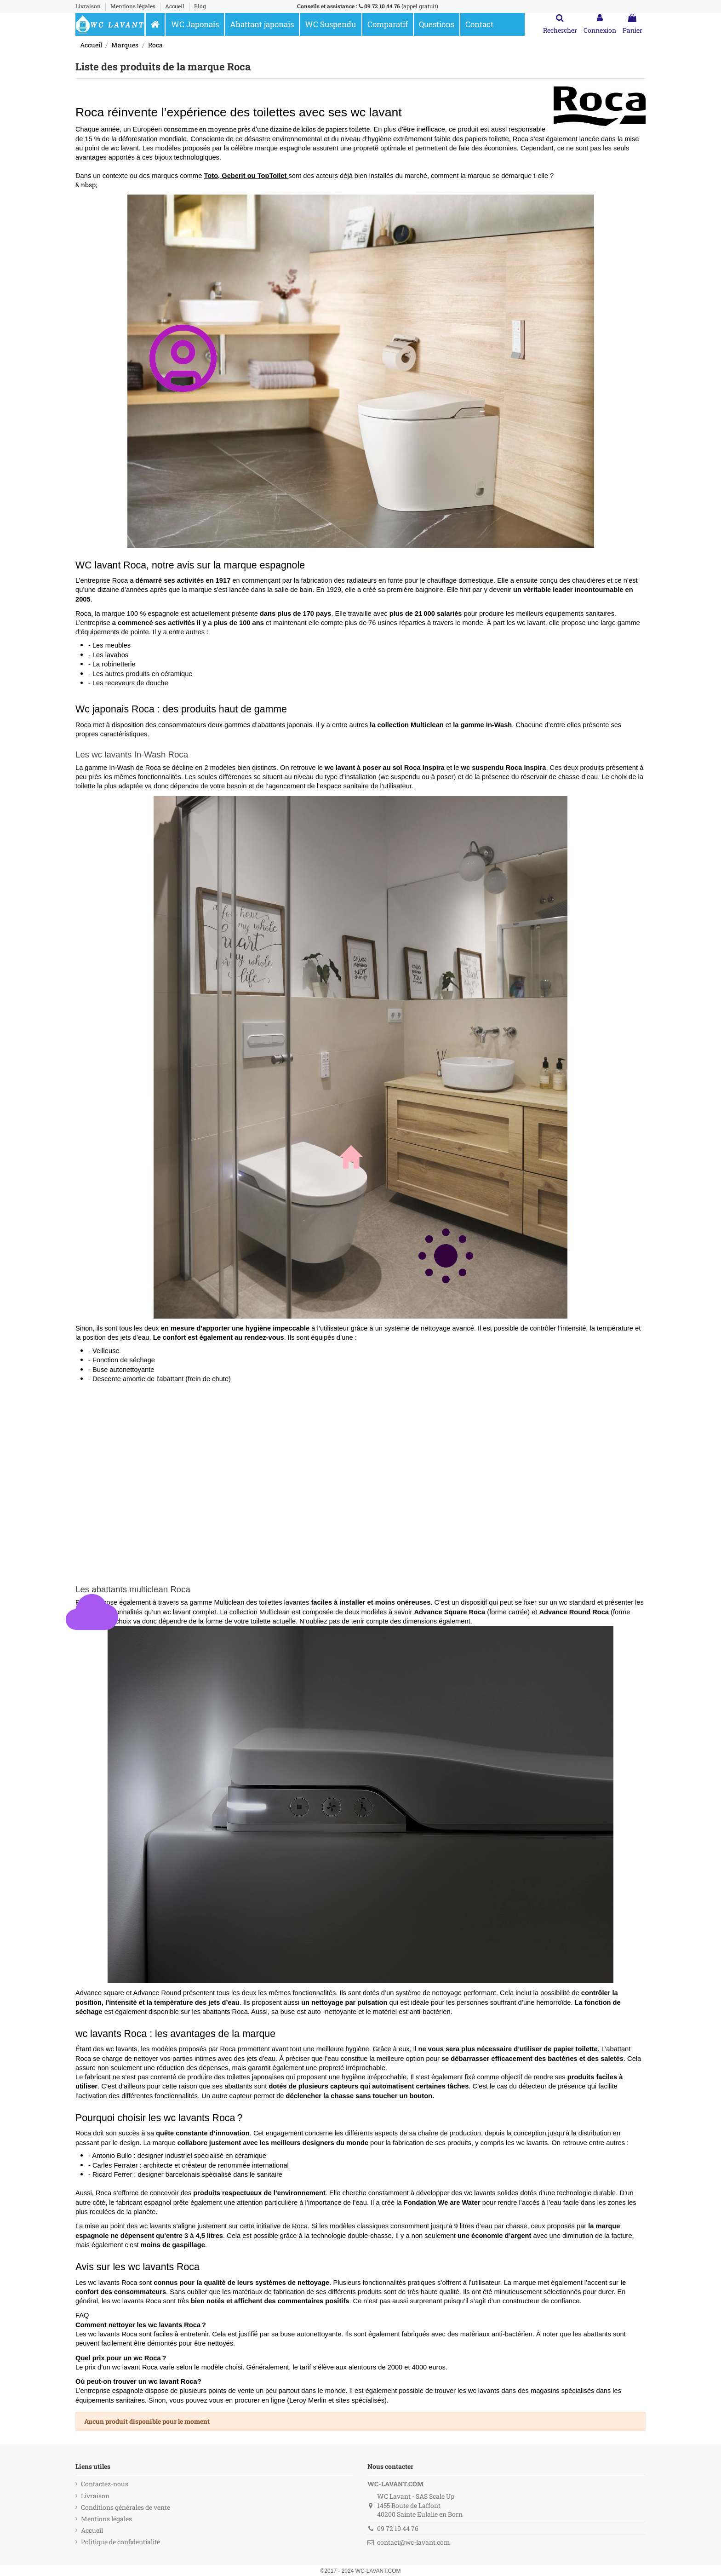  What do you see at coordinates (92, 1612) in the screenshot?
I see `indicates cloudy weather conditions` at bounding box center [92, 1612].